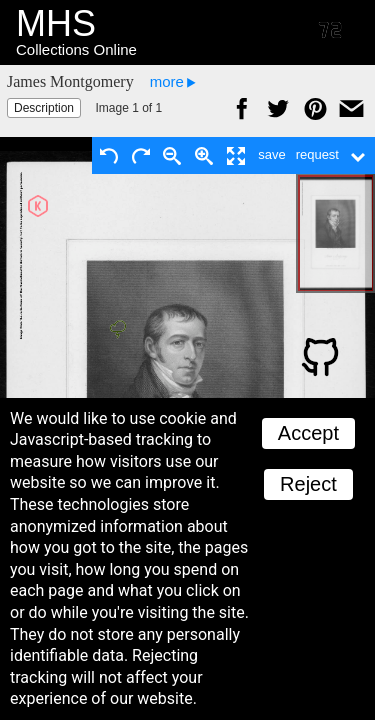 This screenshot has width=375, height=720. I want to click on view project on github, so click(321, 357).